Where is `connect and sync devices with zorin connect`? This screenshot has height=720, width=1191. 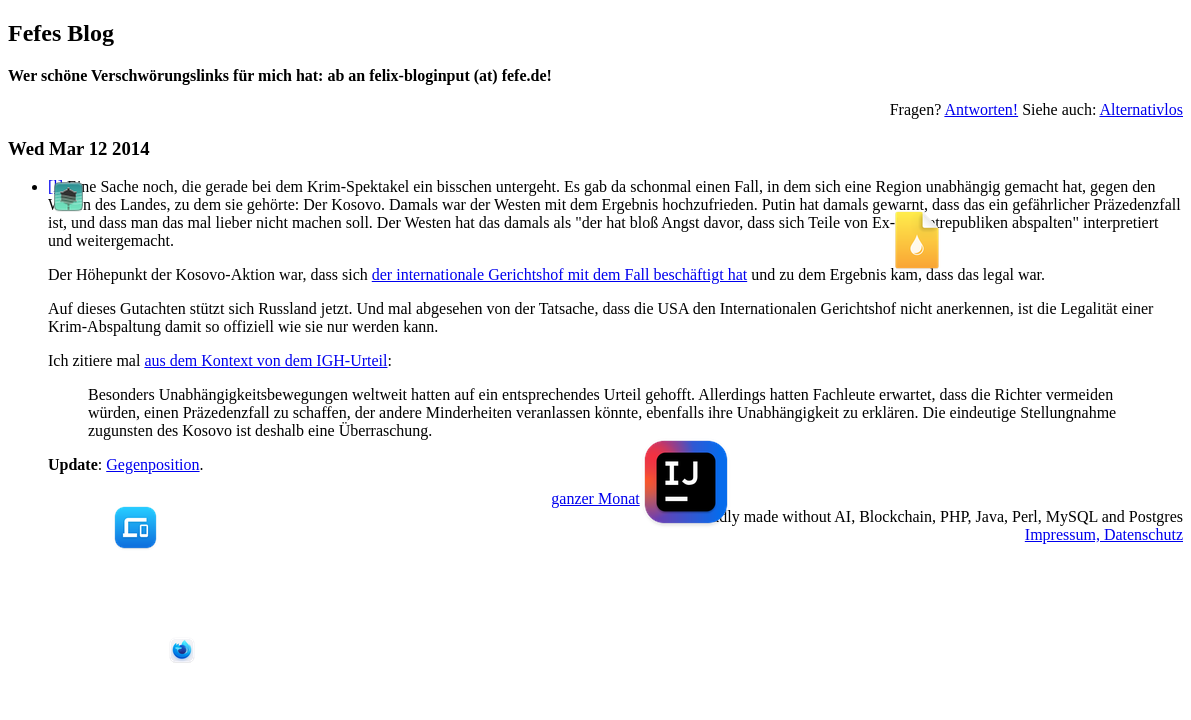 connect and sync devices with zorin connect is located at coordinates (135, 527).